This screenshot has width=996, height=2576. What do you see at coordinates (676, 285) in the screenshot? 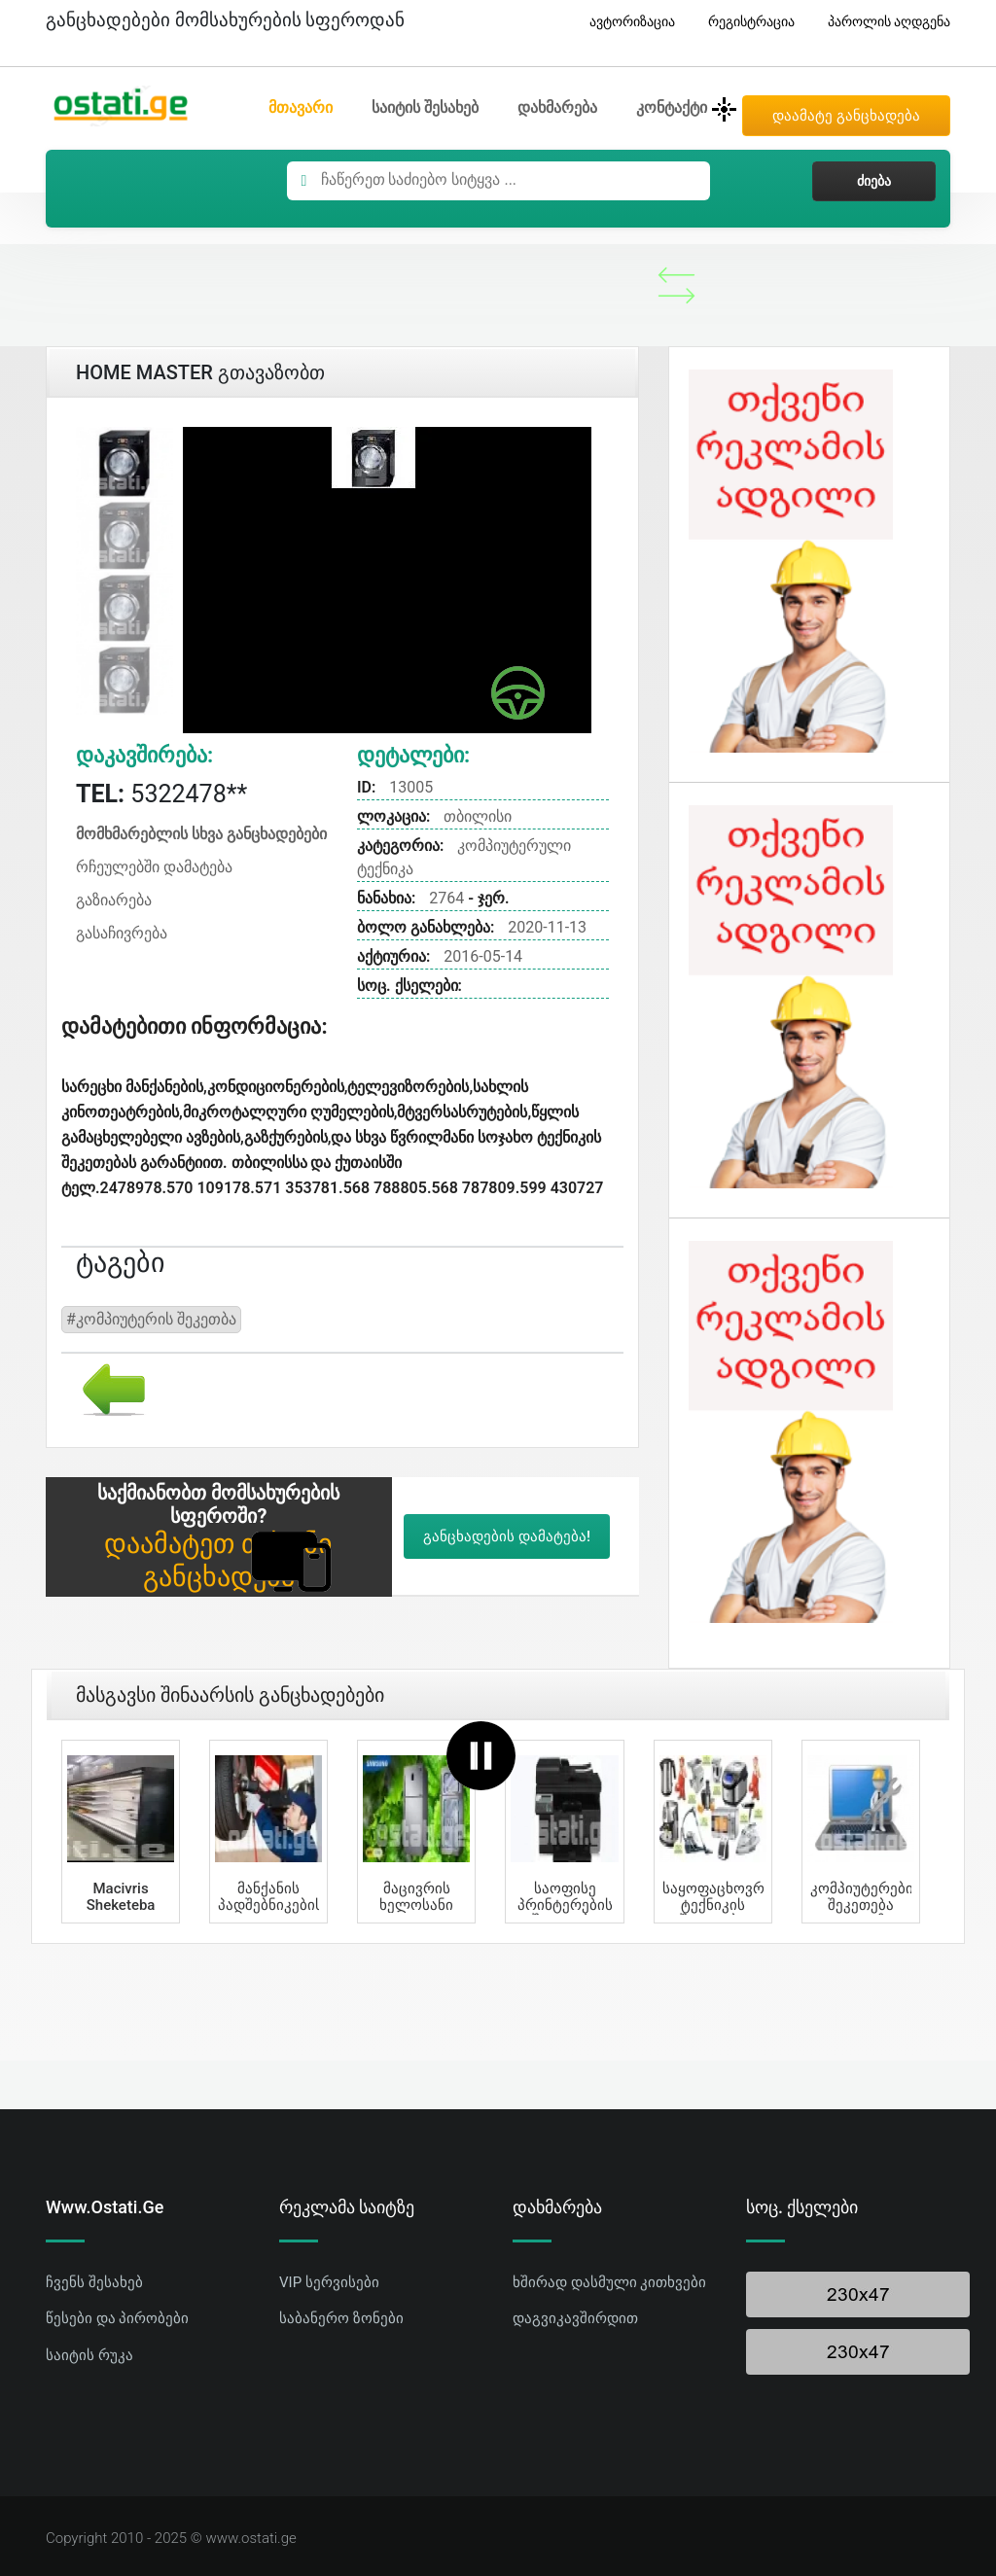
I see `swap or exchange items` at bounding box center [676, 285].